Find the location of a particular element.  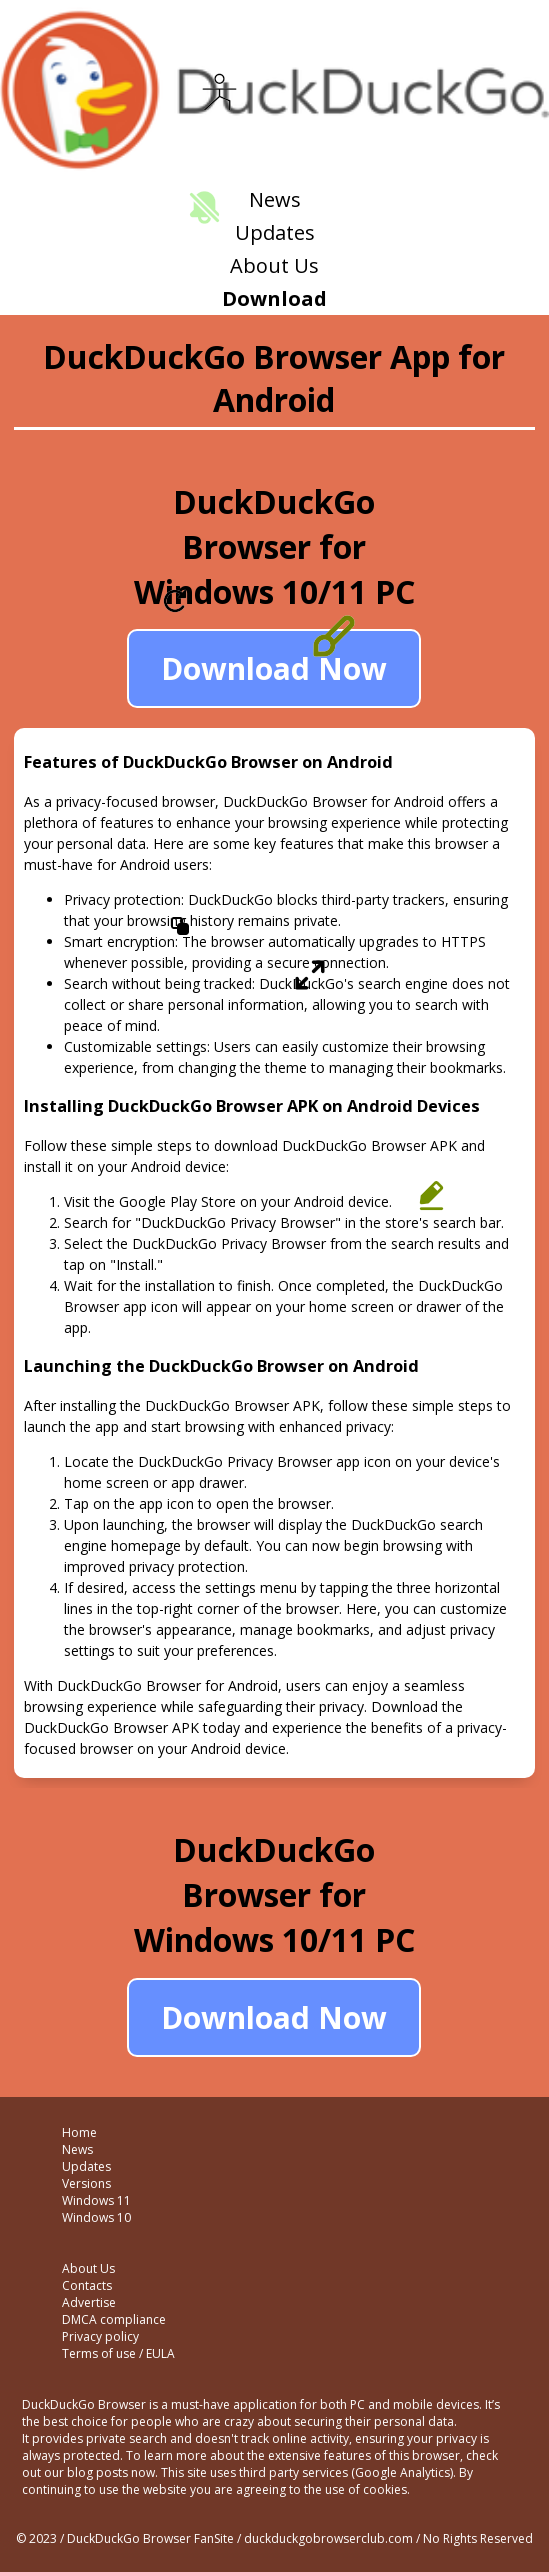

copy to clipboard is located at coordinates (180, 926).